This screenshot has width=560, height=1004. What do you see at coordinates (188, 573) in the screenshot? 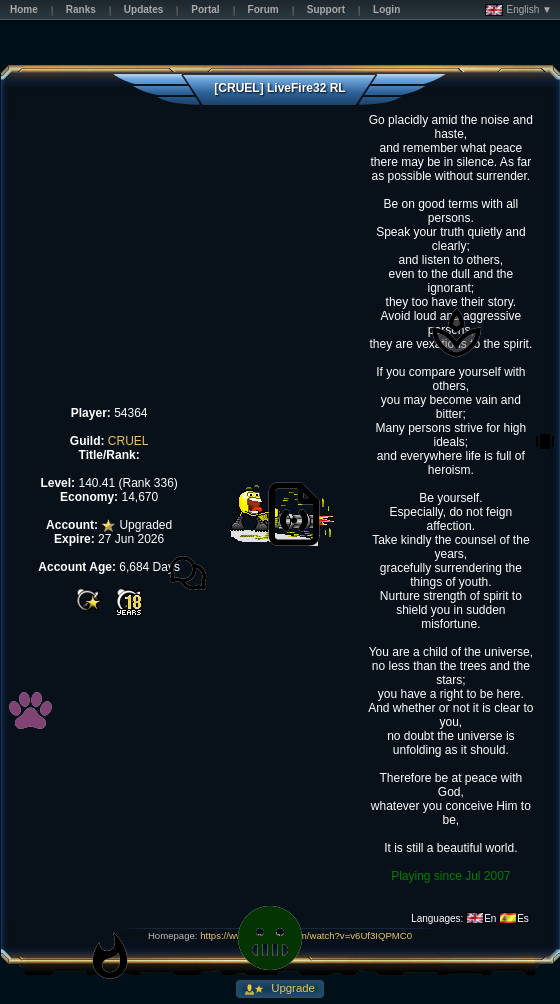
I see `open chat or messaging` at bounding box center [188, 573].